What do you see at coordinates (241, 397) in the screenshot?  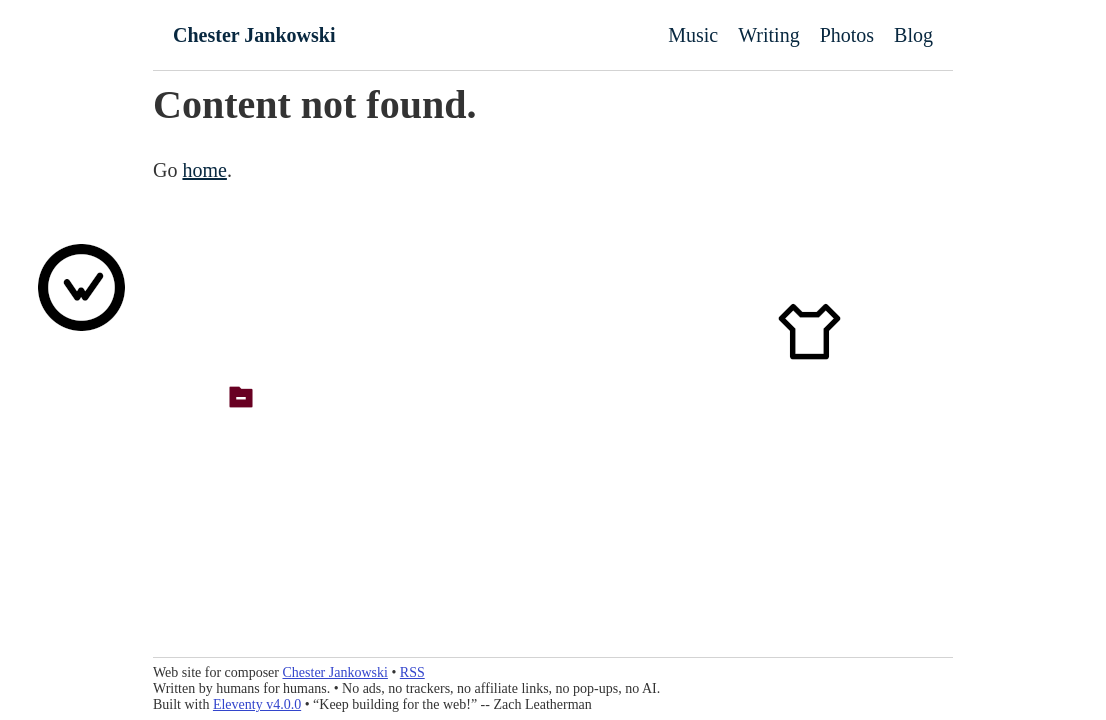 I see `remove a folder` at bounding box center [241, 397].